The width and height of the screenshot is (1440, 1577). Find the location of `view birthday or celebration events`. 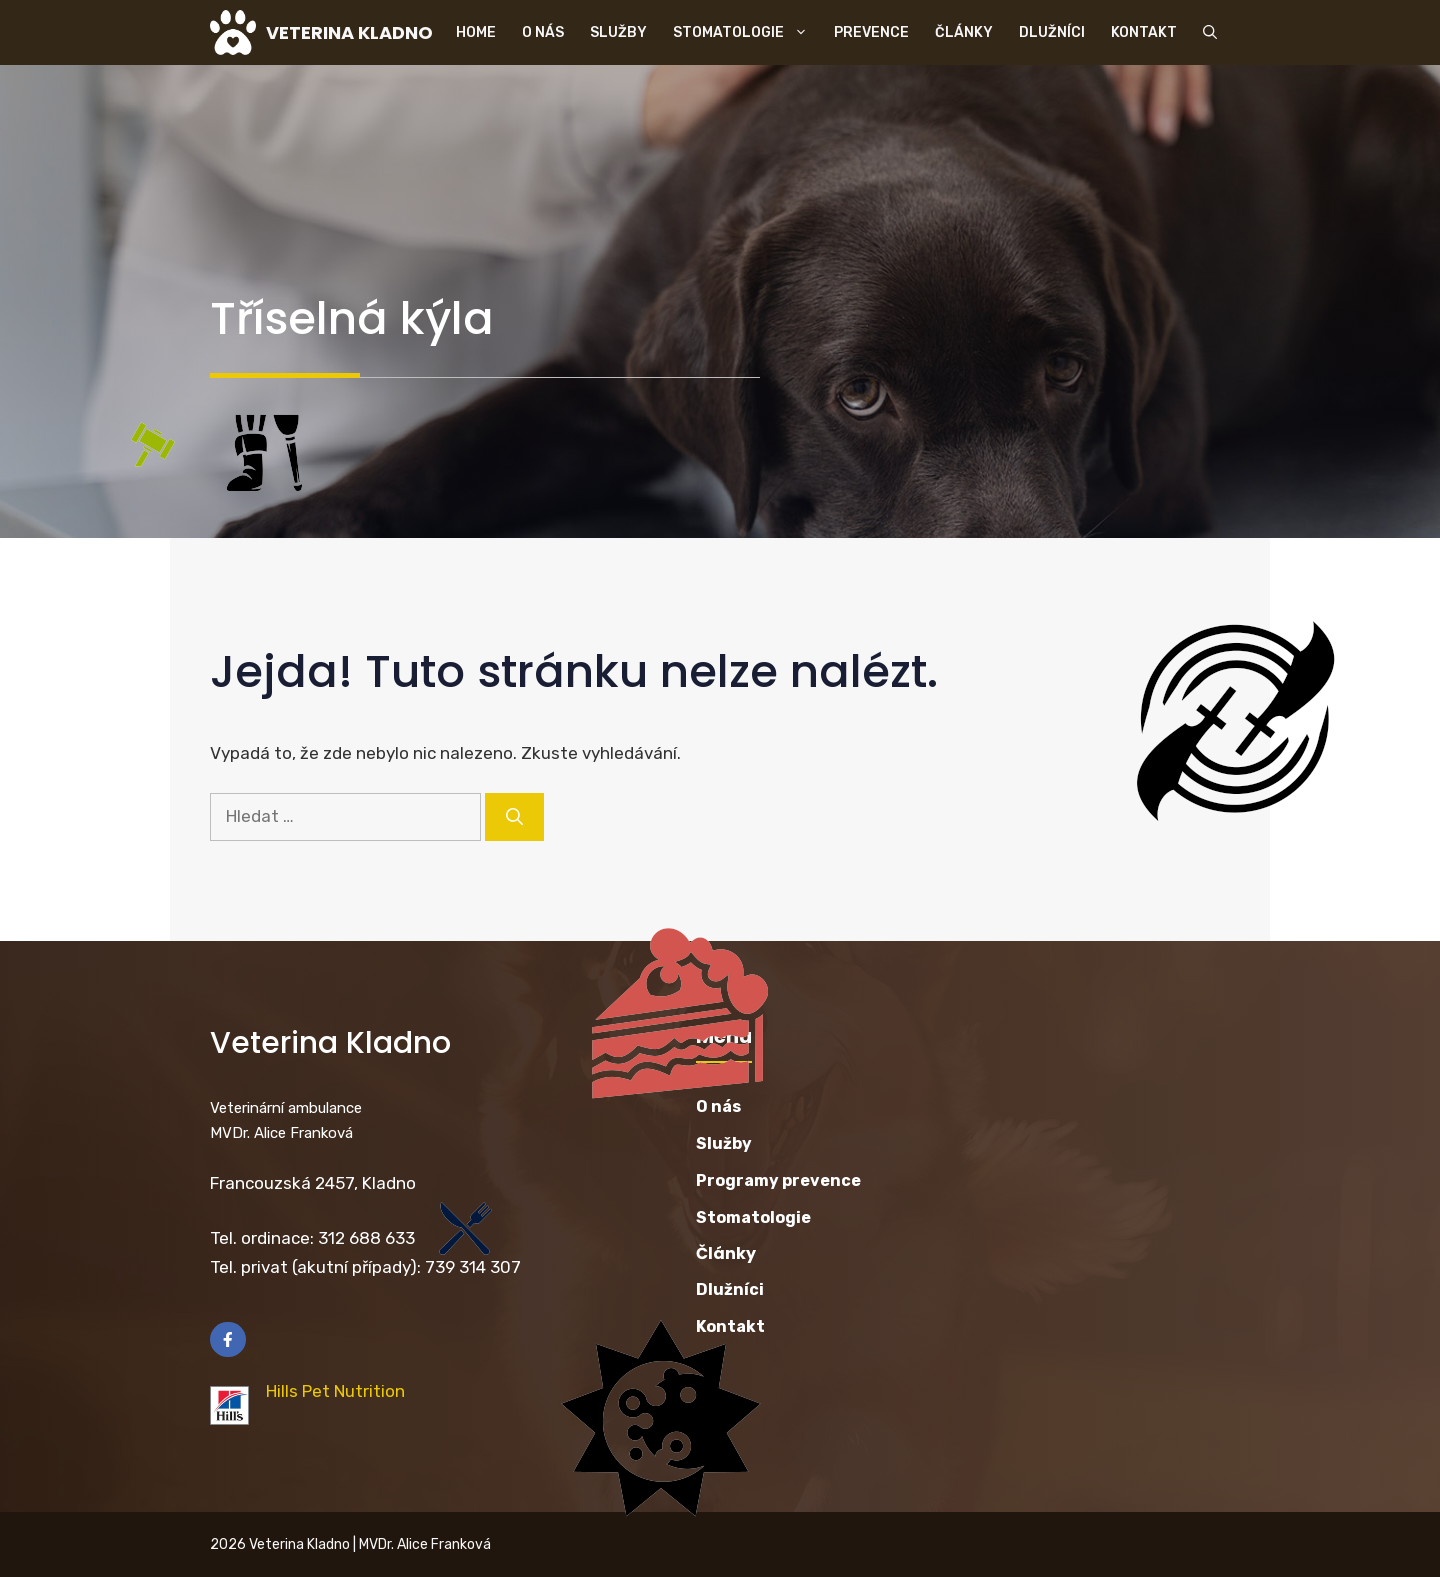

view birthday or celebration events is located at coordinates (680, 1016).